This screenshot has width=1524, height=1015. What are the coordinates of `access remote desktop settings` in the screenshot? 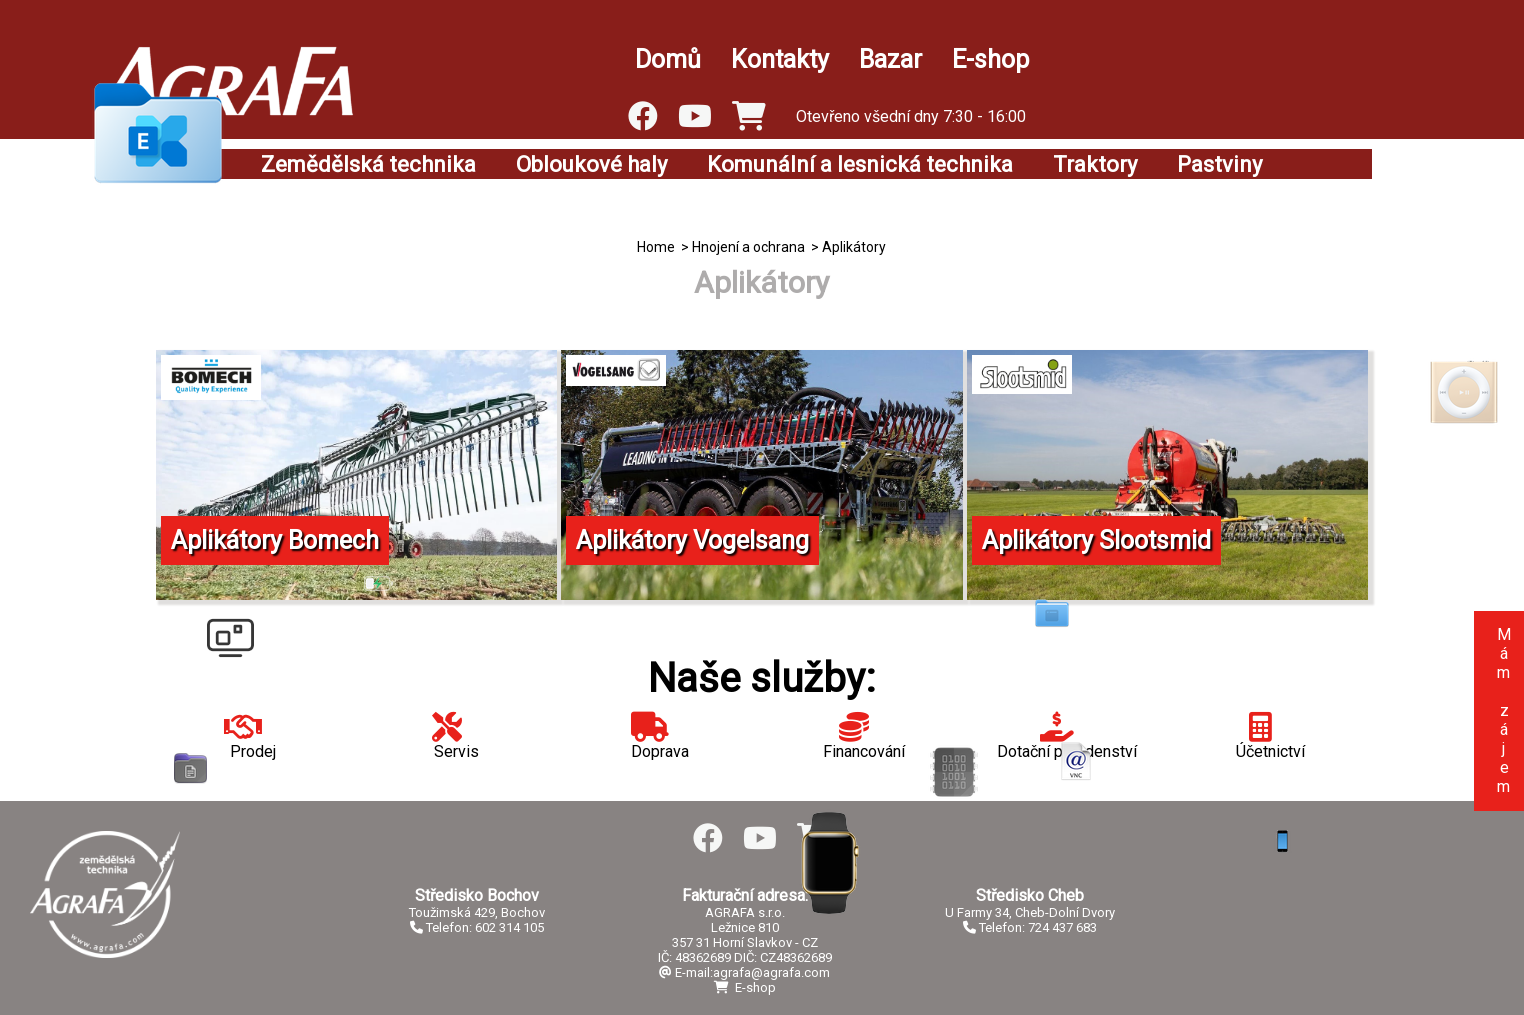 It's located at (230, 636).